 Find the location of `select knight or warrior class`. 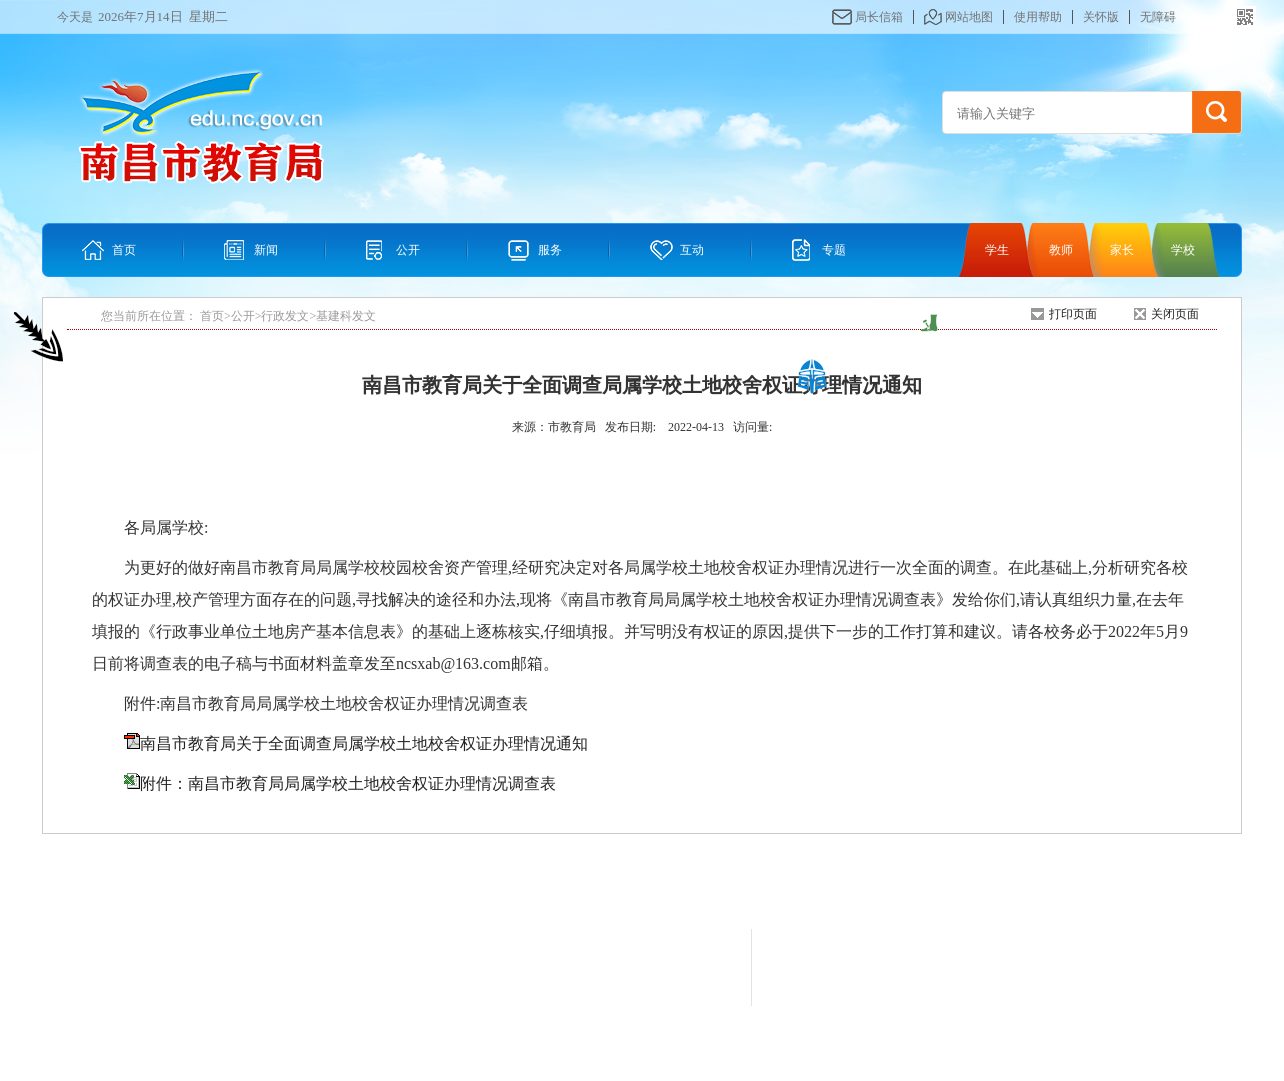

select knight or warrior class is located at coordinates (812, 376).